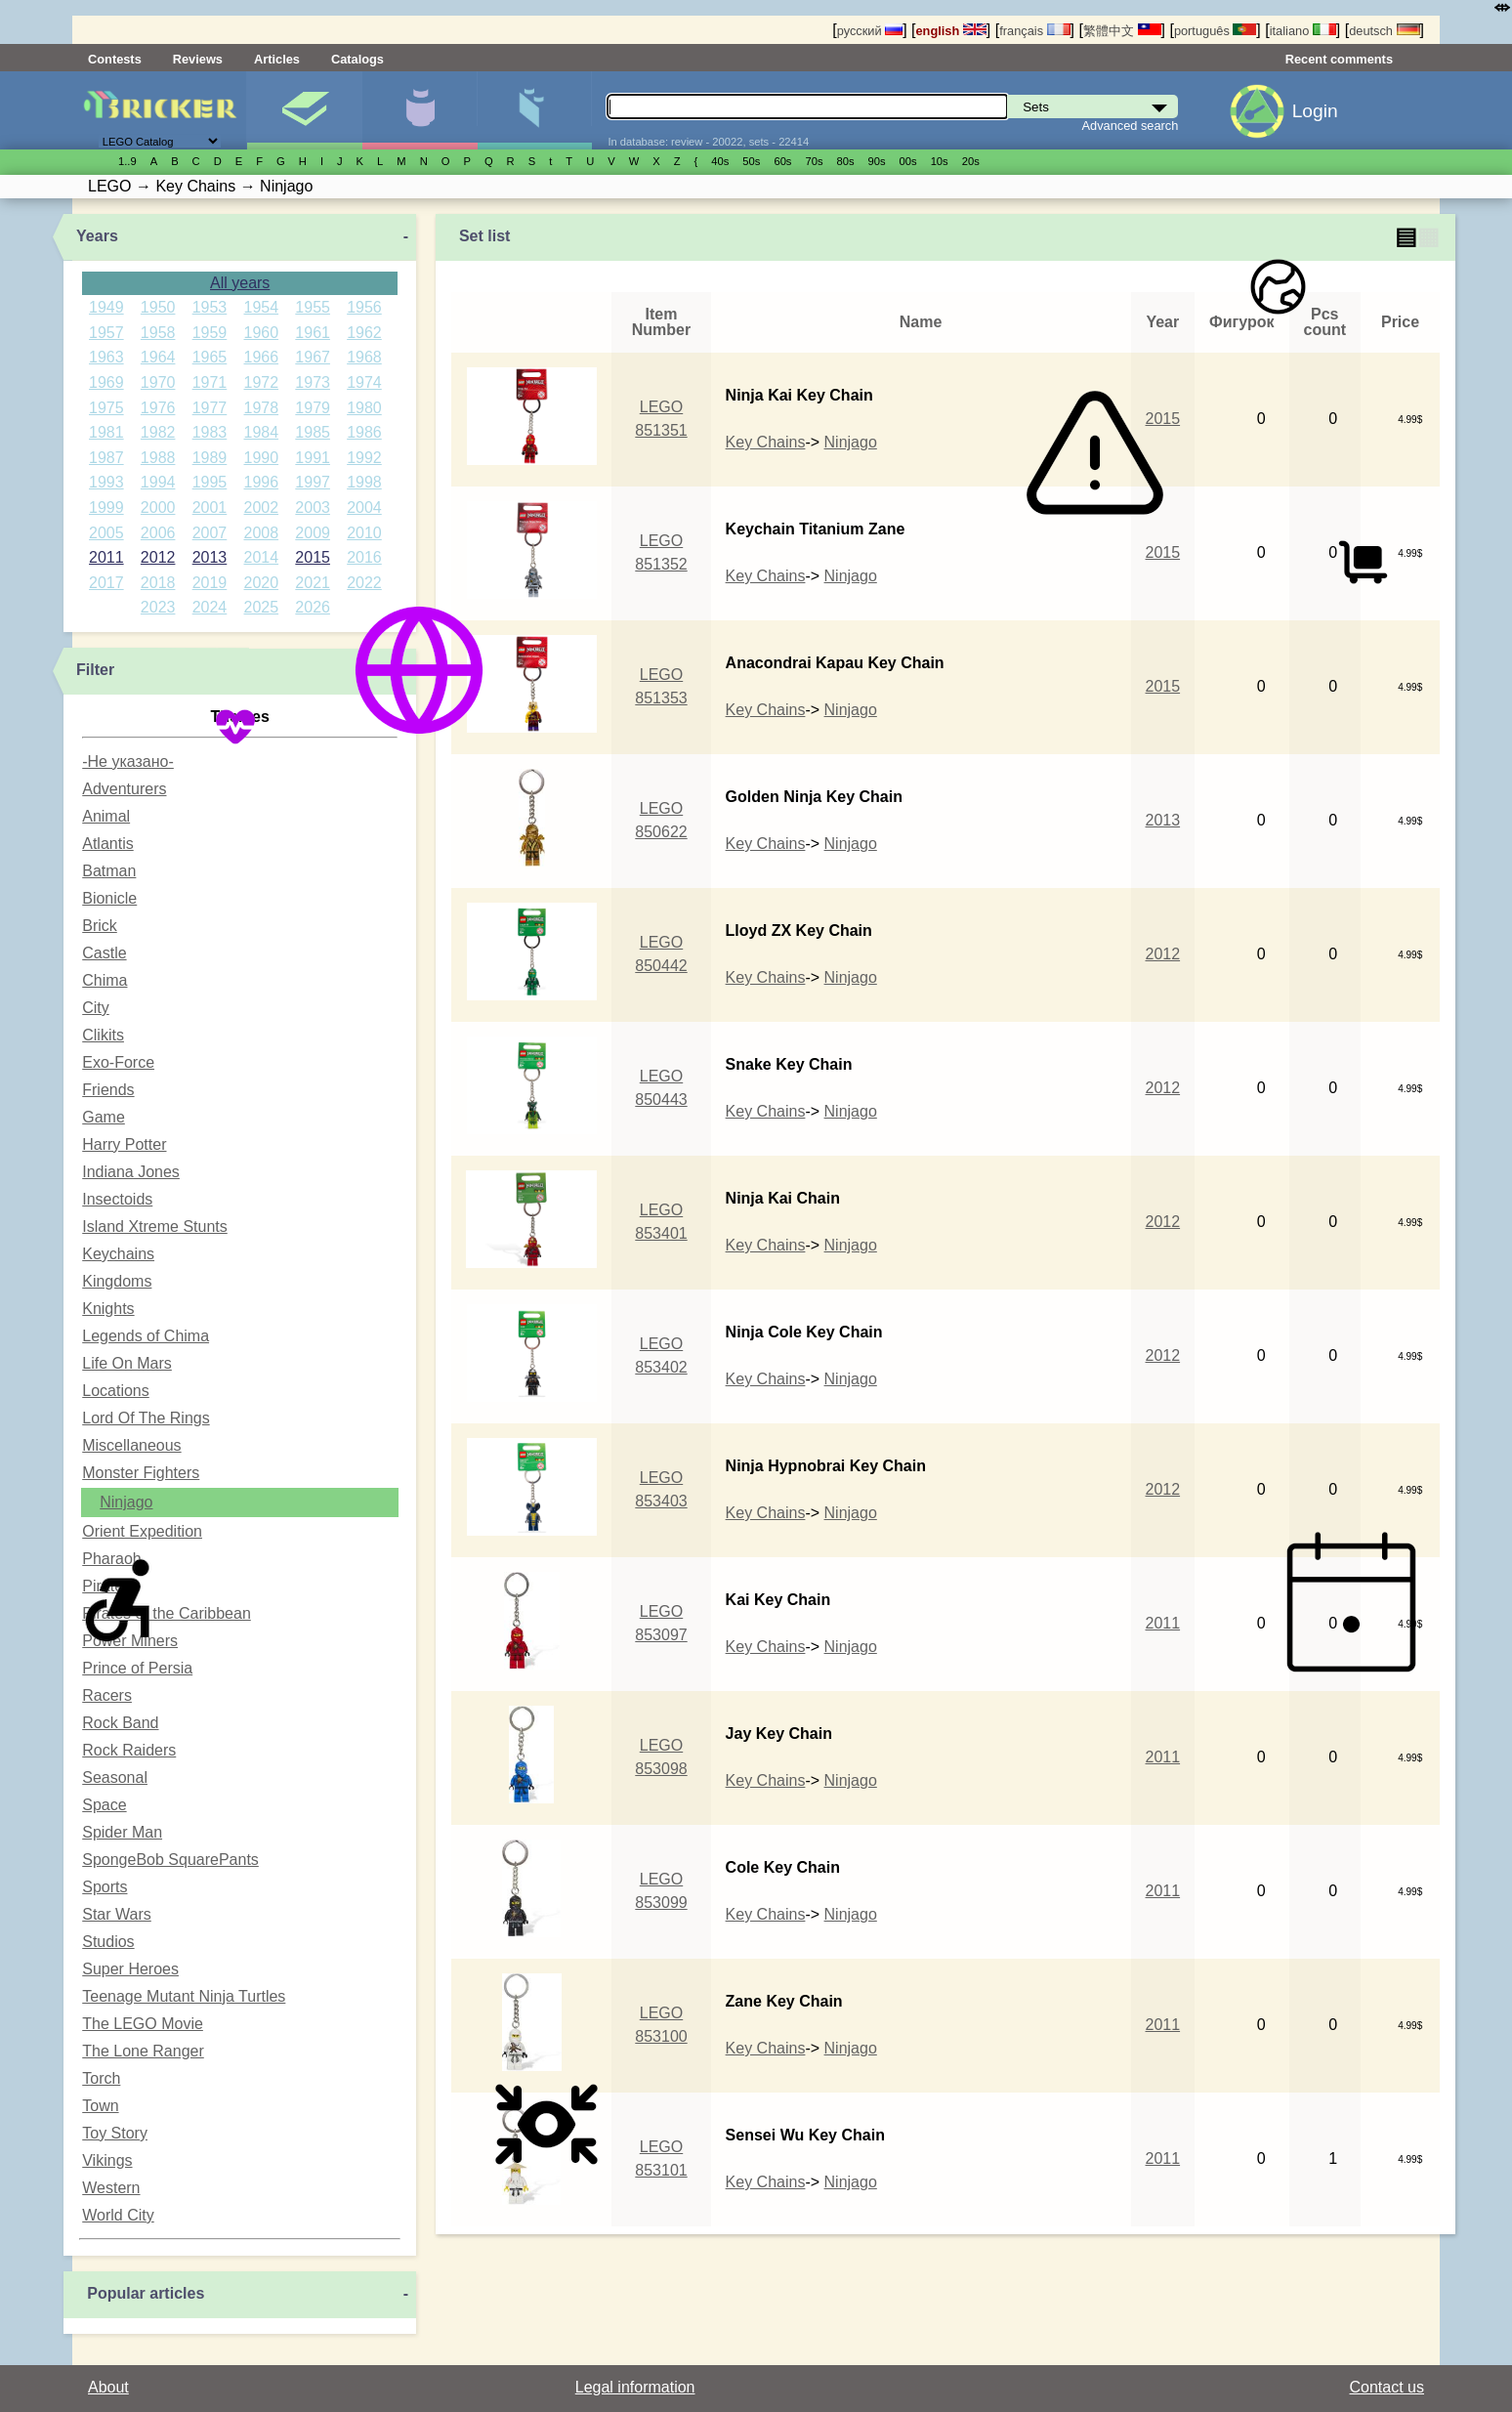  I want to click on switch to eastern hemisphere region, so click(1278, 286).